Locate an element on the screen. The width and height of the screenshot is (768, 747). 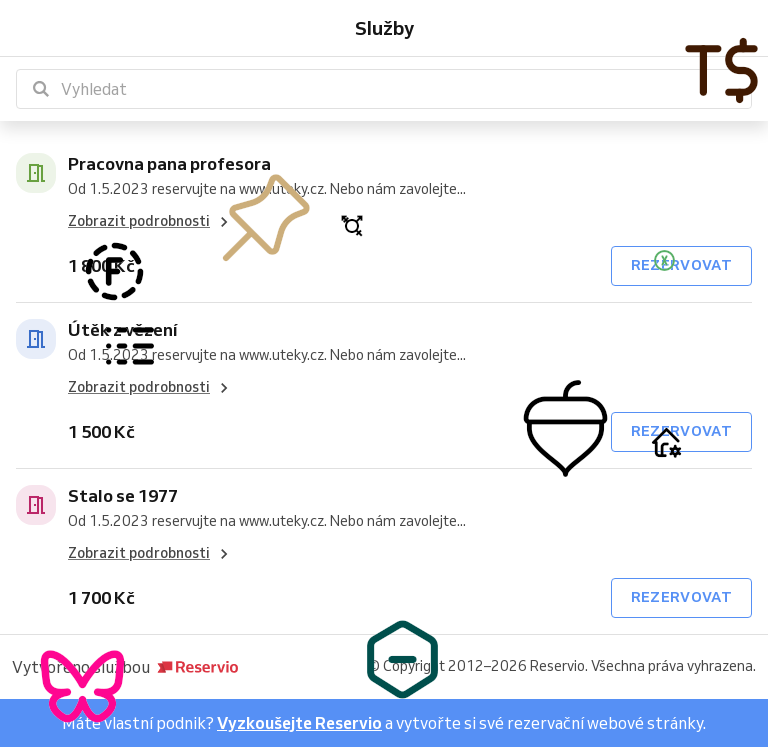
remove item from collection is located at coordinates (402, 659).